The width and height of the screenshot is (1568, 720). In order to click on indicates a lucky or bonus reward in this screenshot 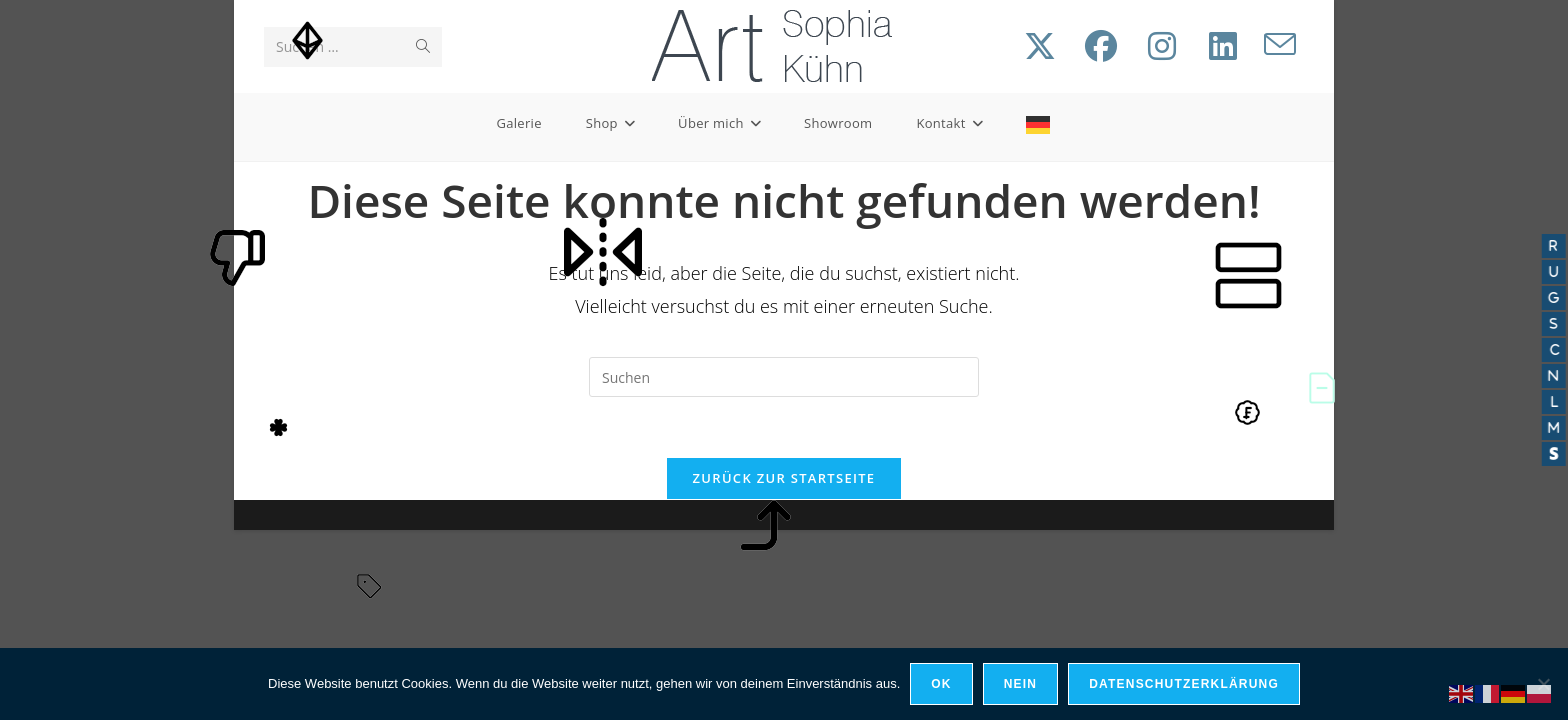, I will do `click(278, 427)`.